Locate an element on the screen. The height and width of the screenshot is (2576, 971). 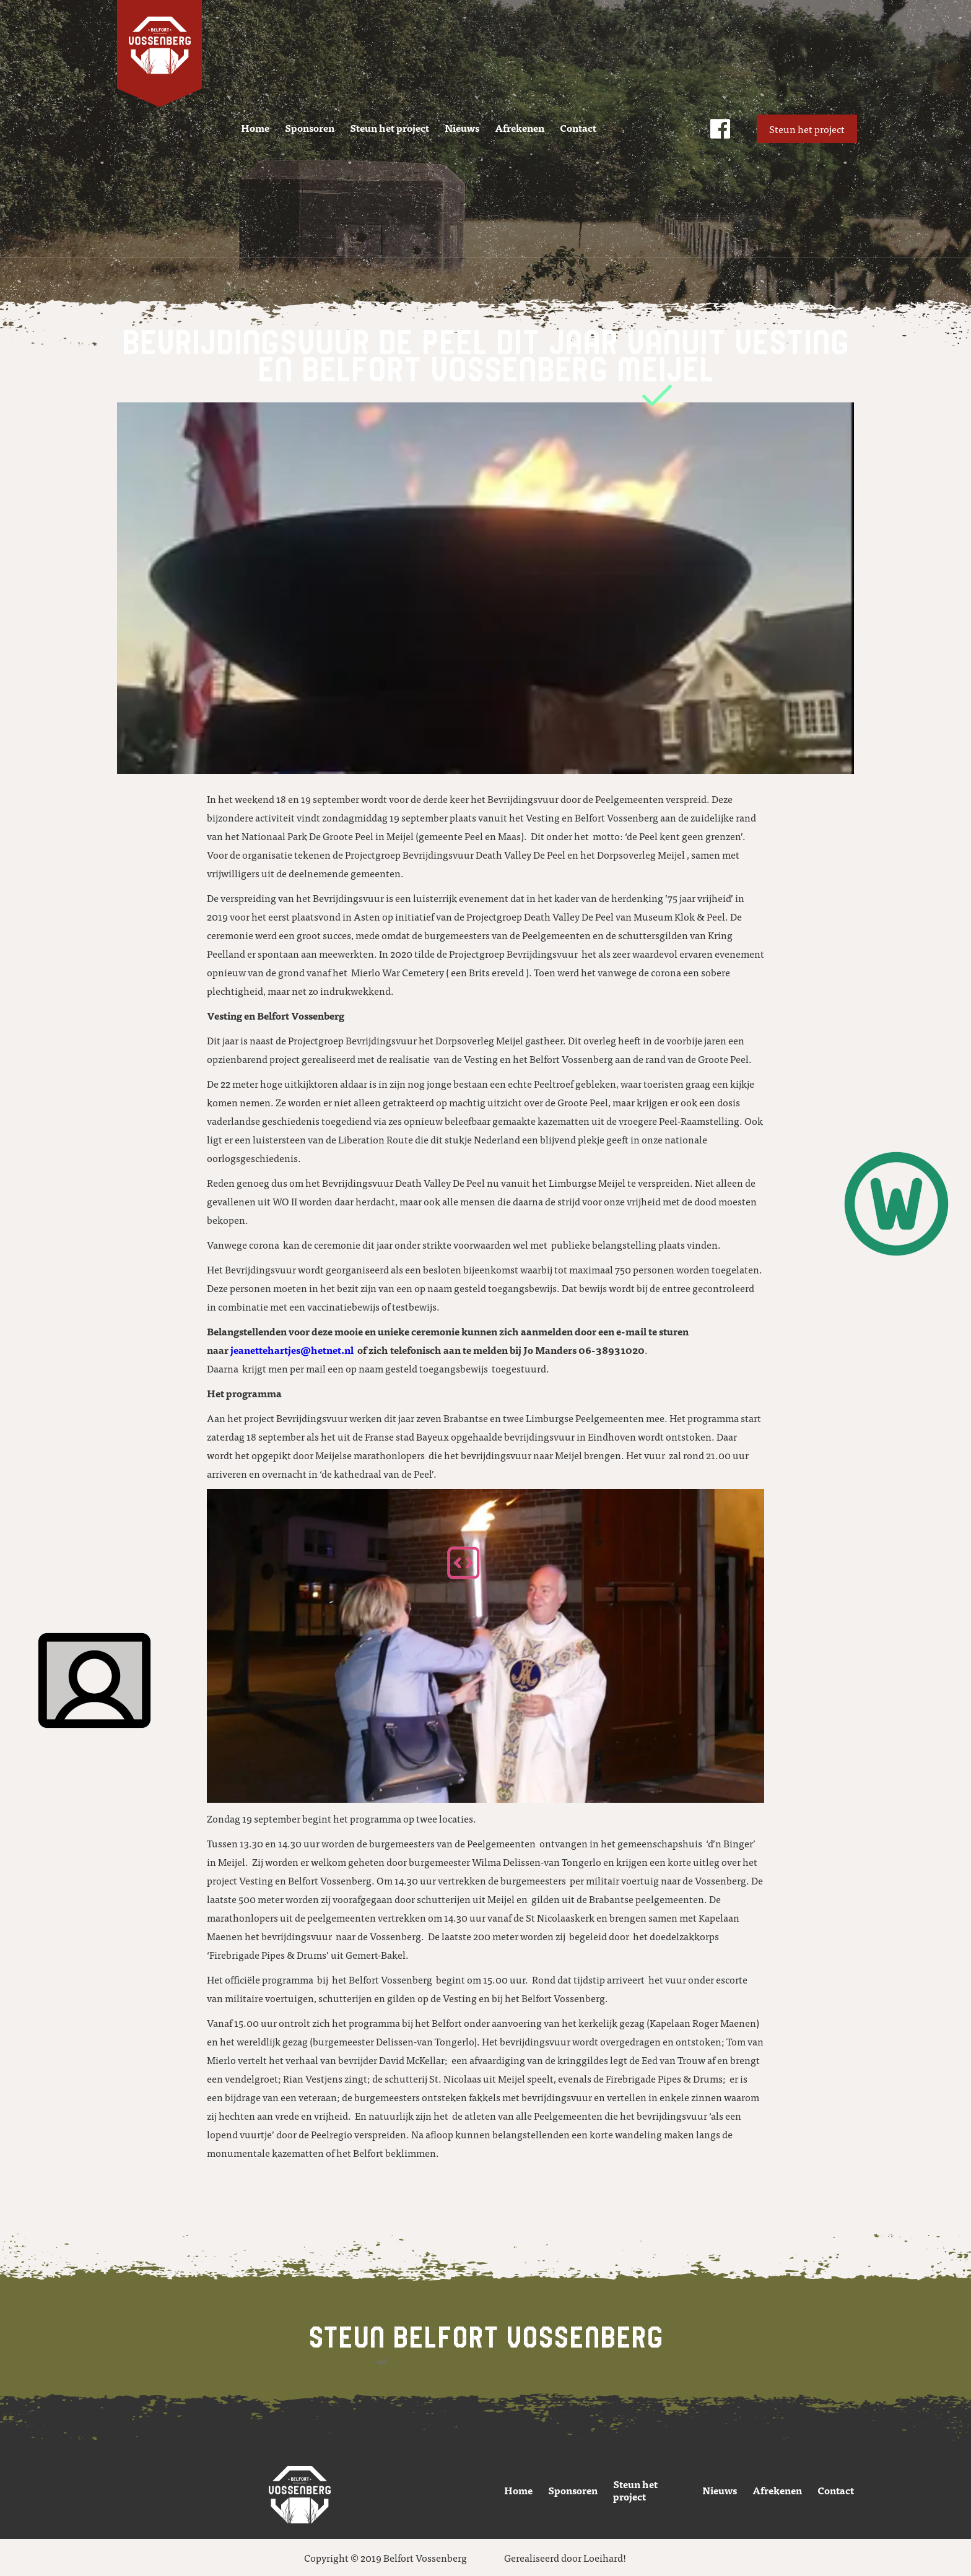
view or edit source code is located at coordinates (463, 1563).